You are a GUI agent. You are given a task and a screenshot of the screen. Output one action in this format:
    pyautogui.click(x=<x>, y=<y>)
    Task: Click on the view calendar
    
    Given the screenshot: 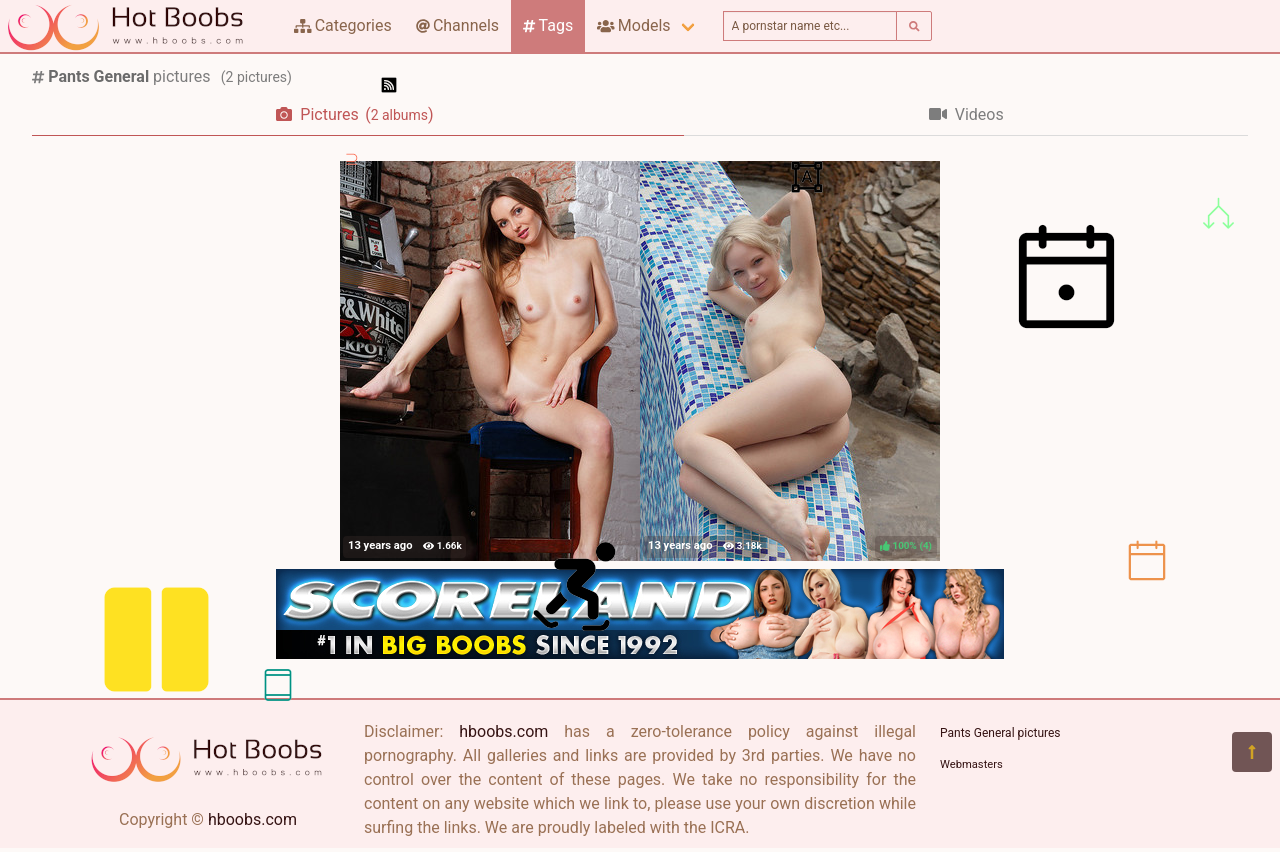 What is the action you would take?
    pyautogui.click(x=1147, y=562)
    